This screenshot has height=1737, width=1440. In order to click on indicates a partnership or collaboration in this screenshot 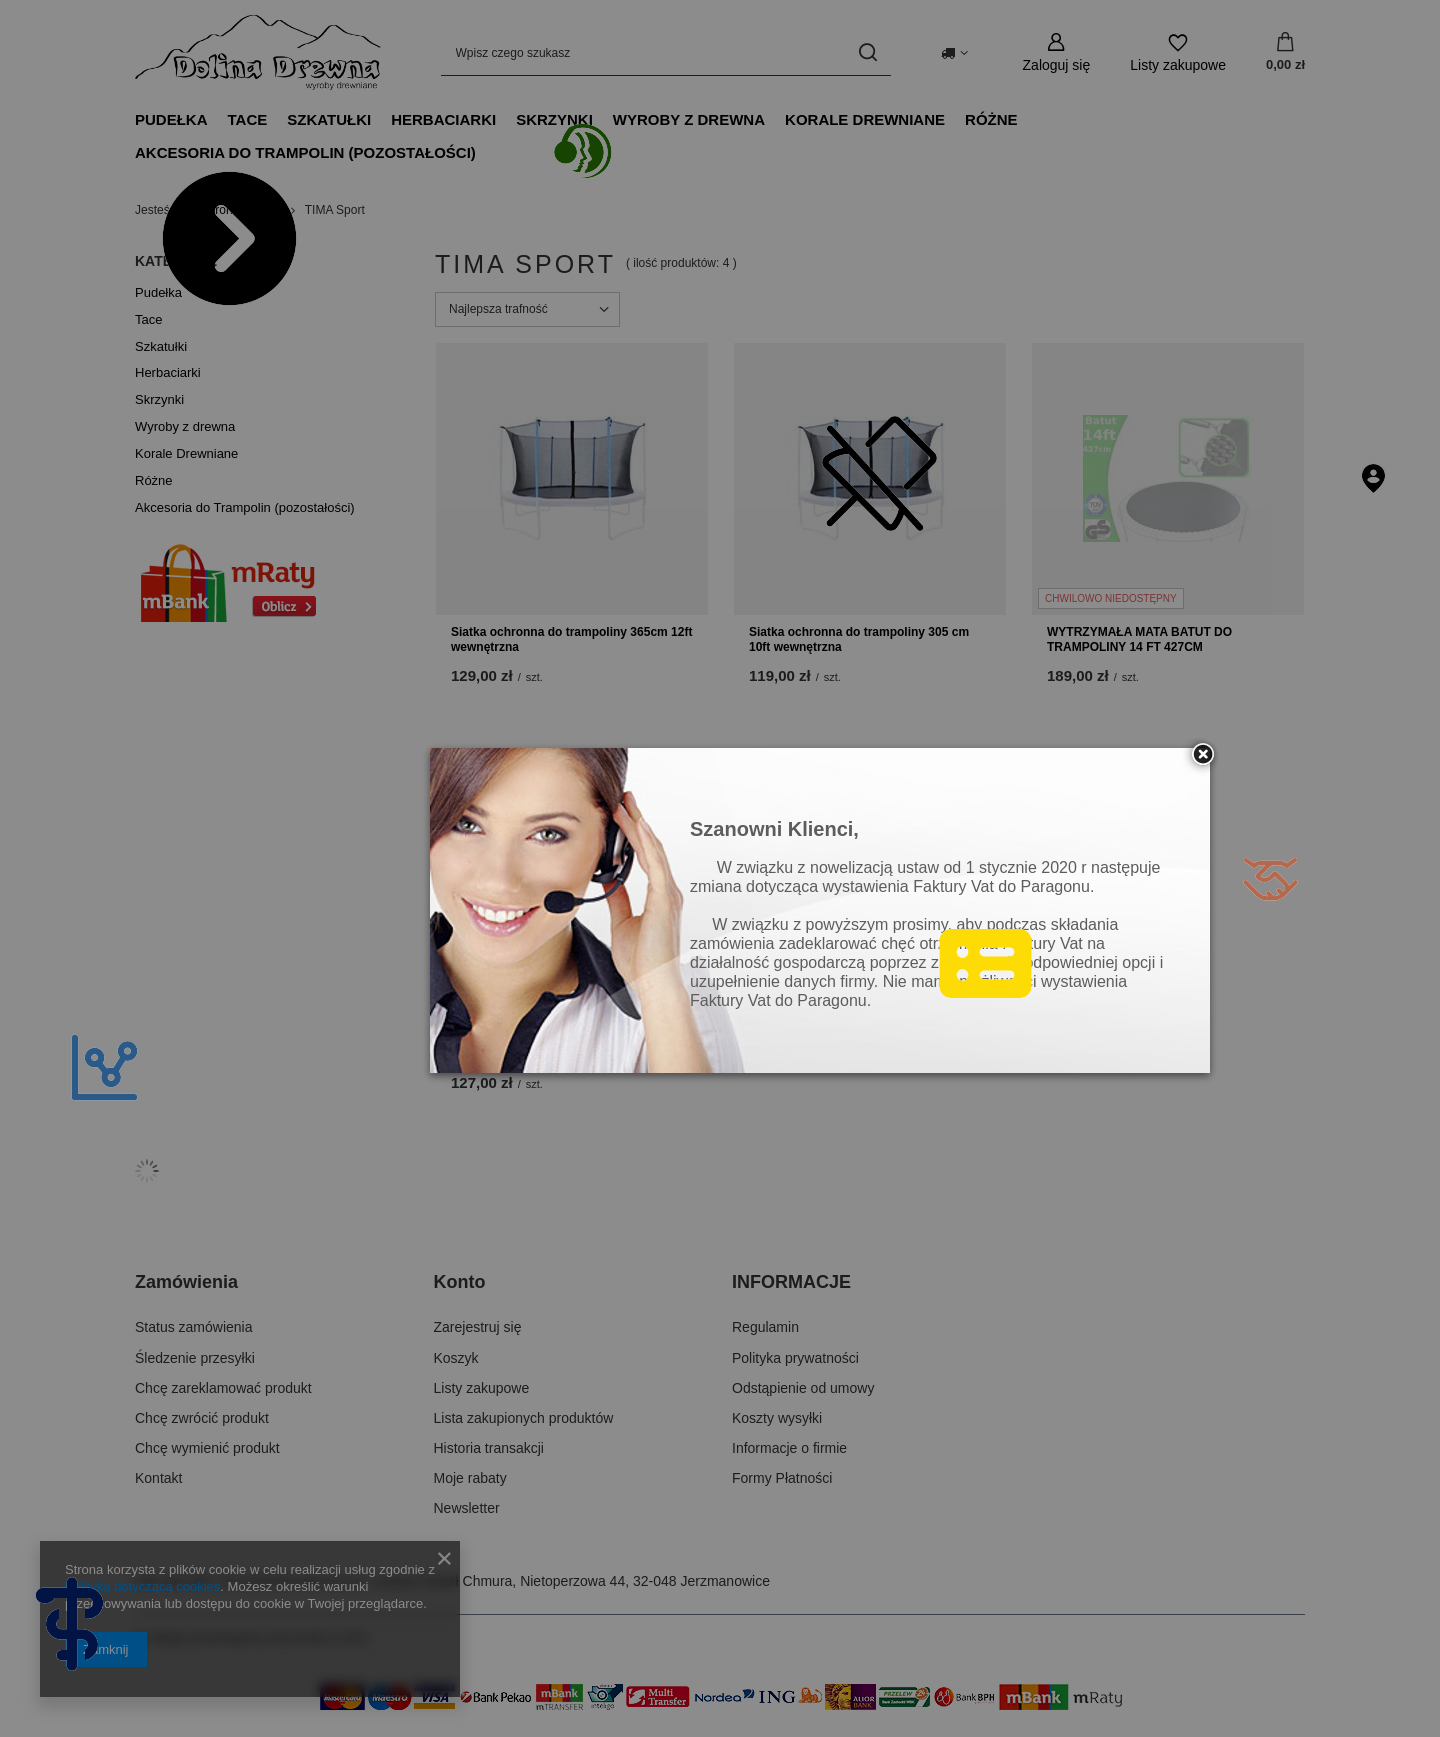, I will do `click(1270, 878)`.